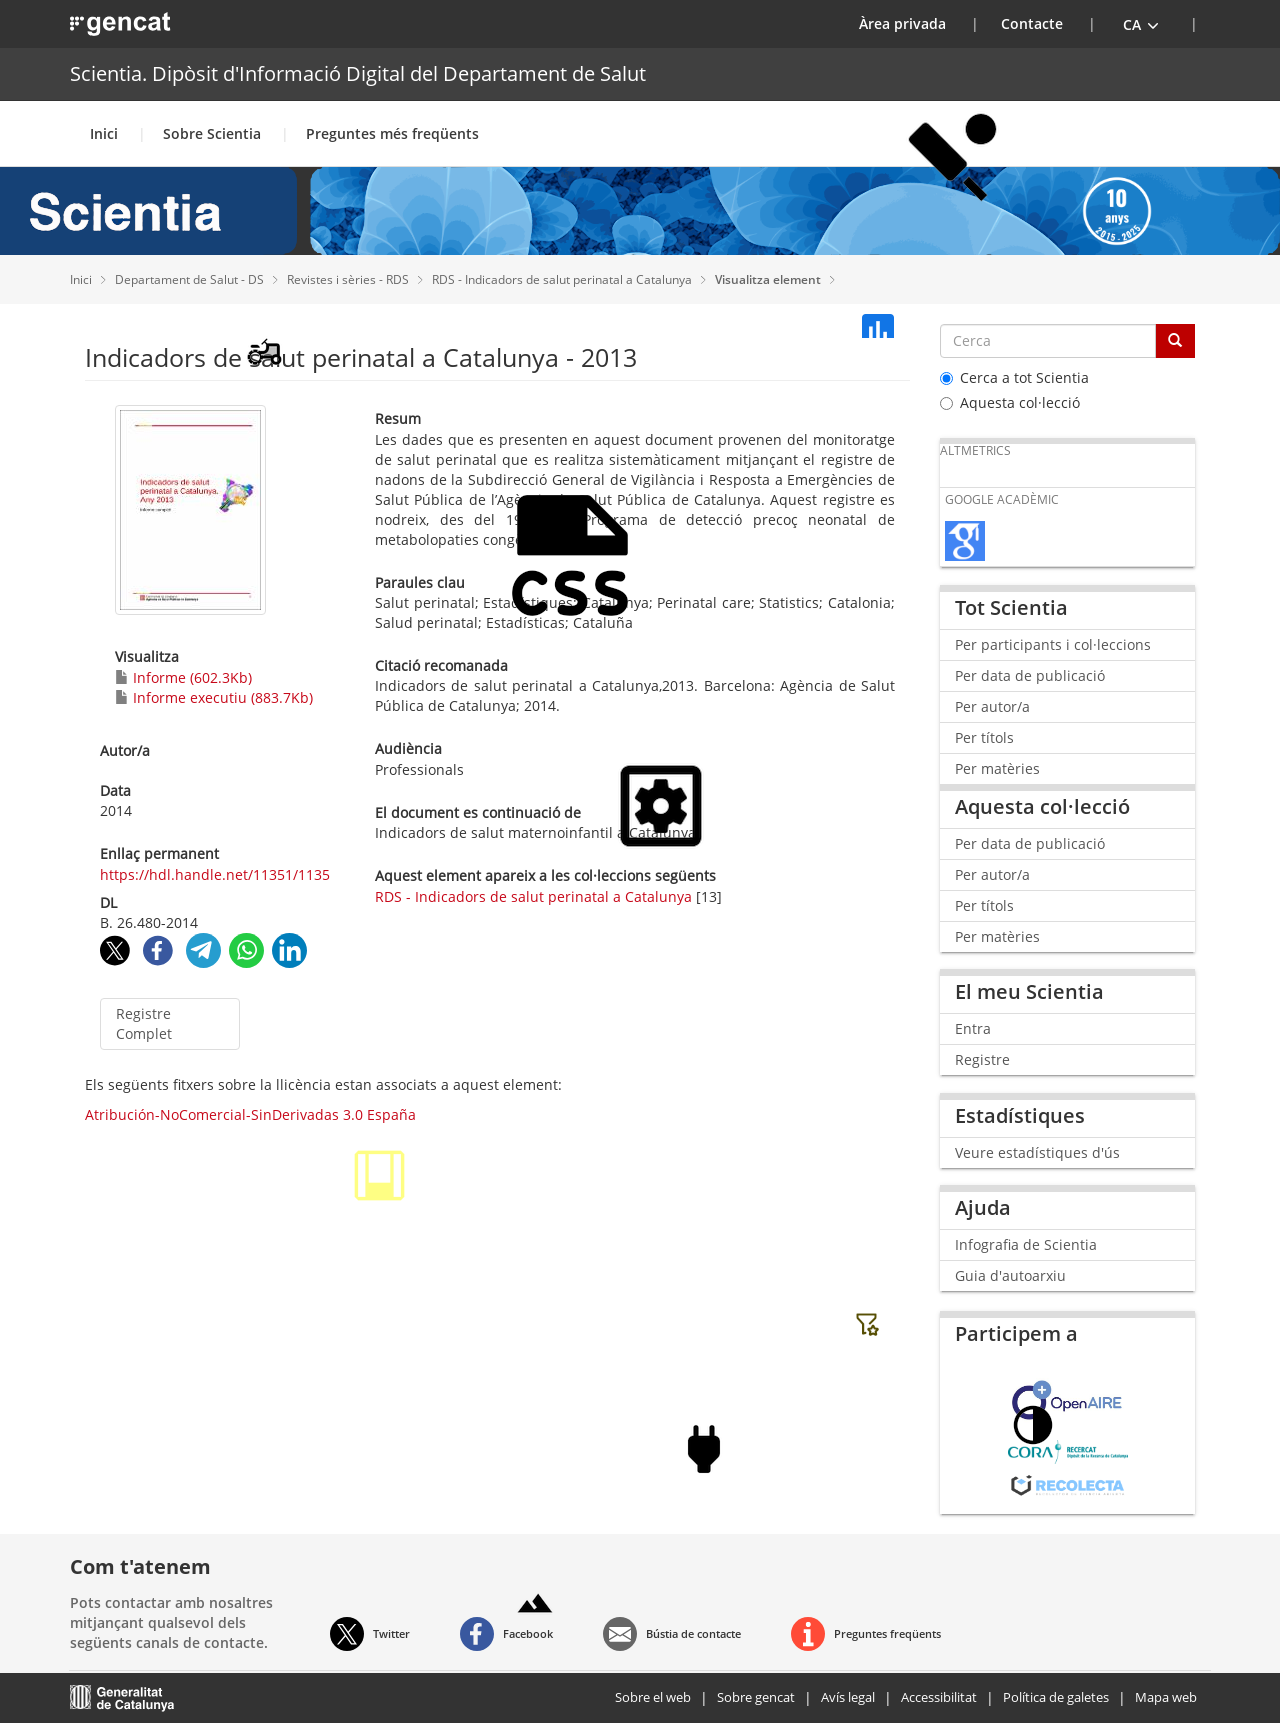 The image size is (1280, 1723). Describe the element at coordinates (661, 806) in the screenshot. I see `access application settings` at that location.